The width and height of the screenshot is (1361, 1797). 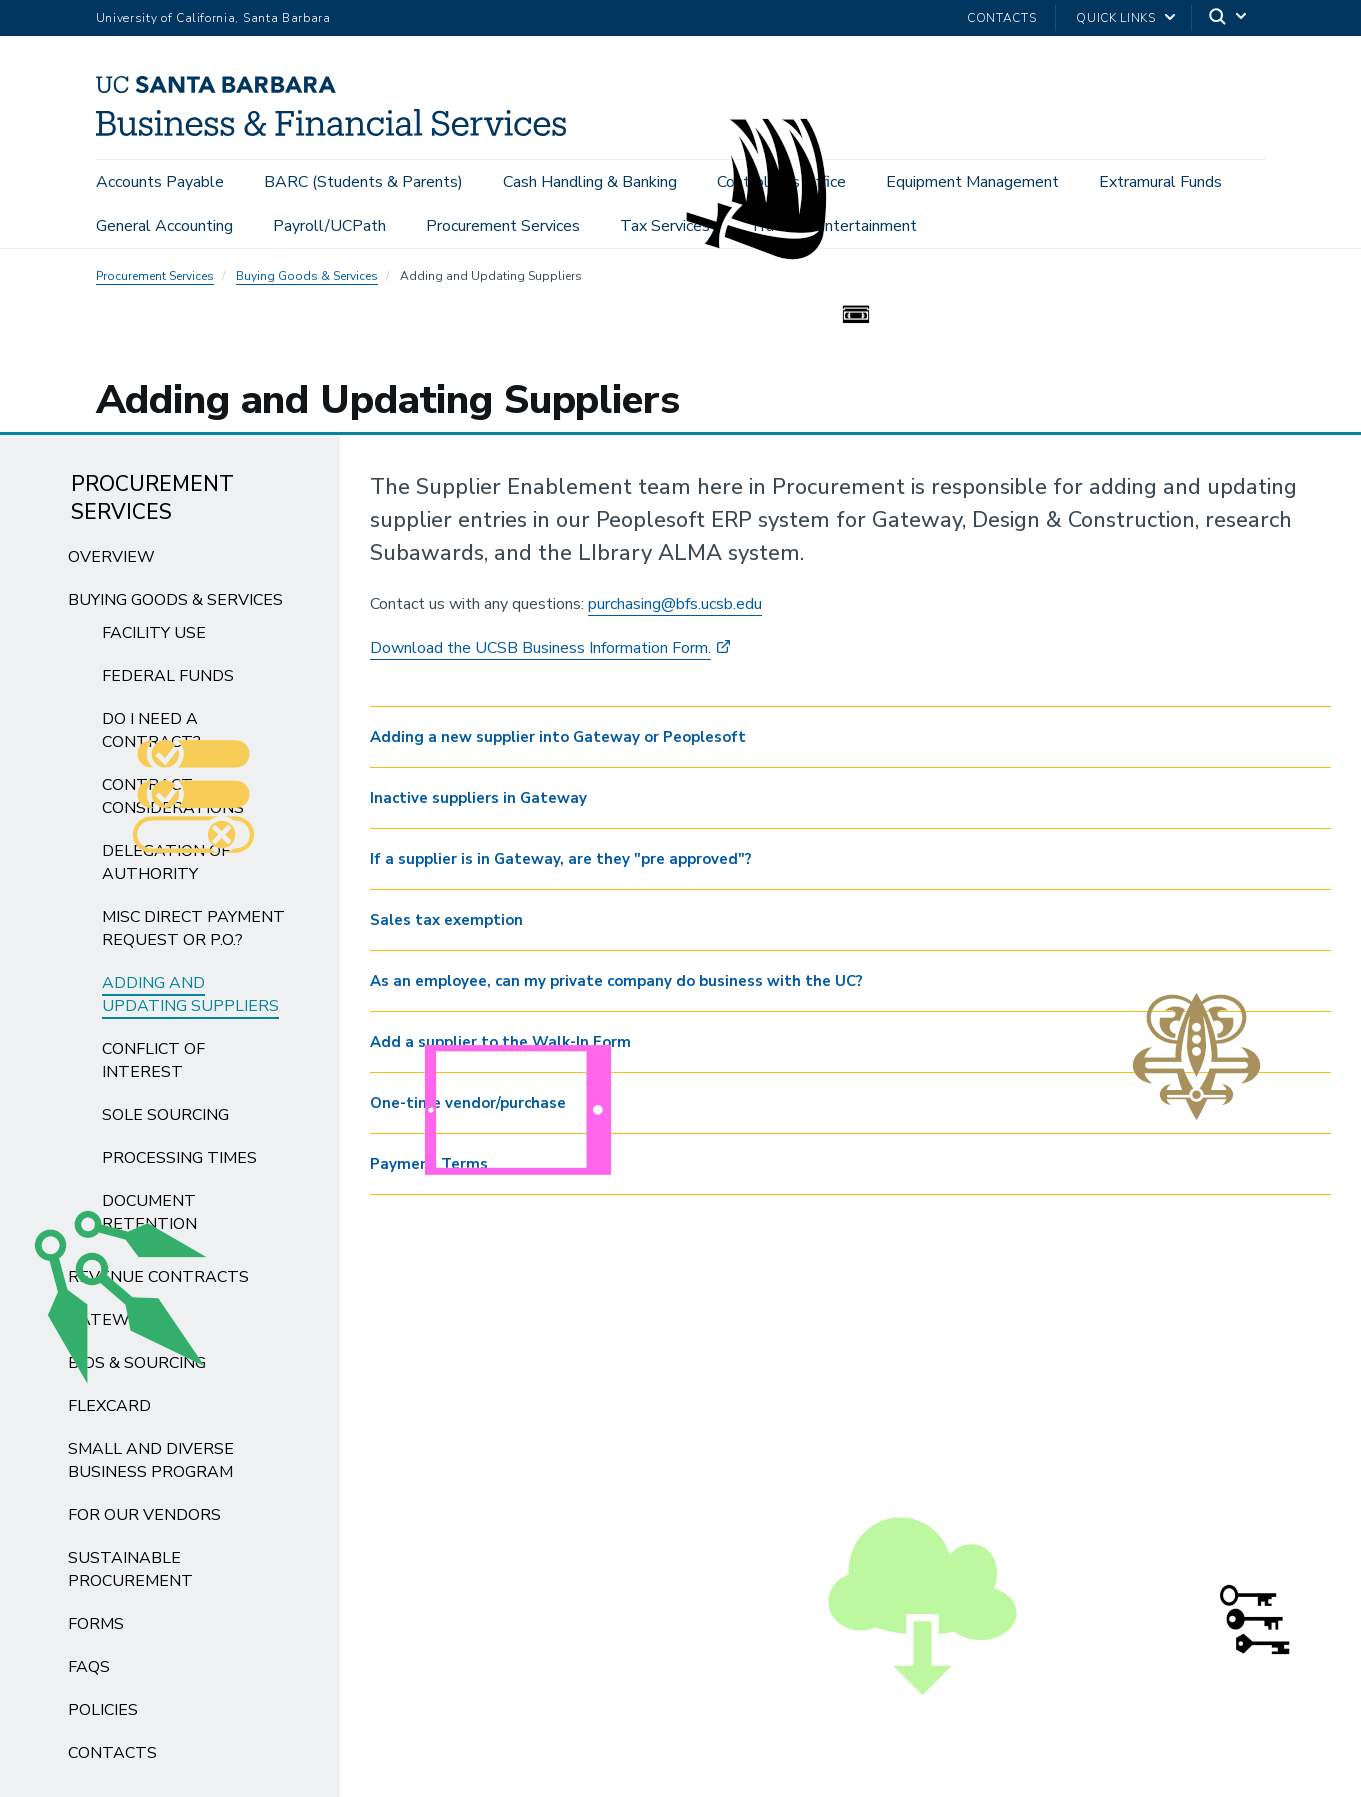 What do you see at coordinates (1196, 1056) in the screenshot?
I see `decorative tribal or abstract emblem` at bounding box center [1196, 1056].